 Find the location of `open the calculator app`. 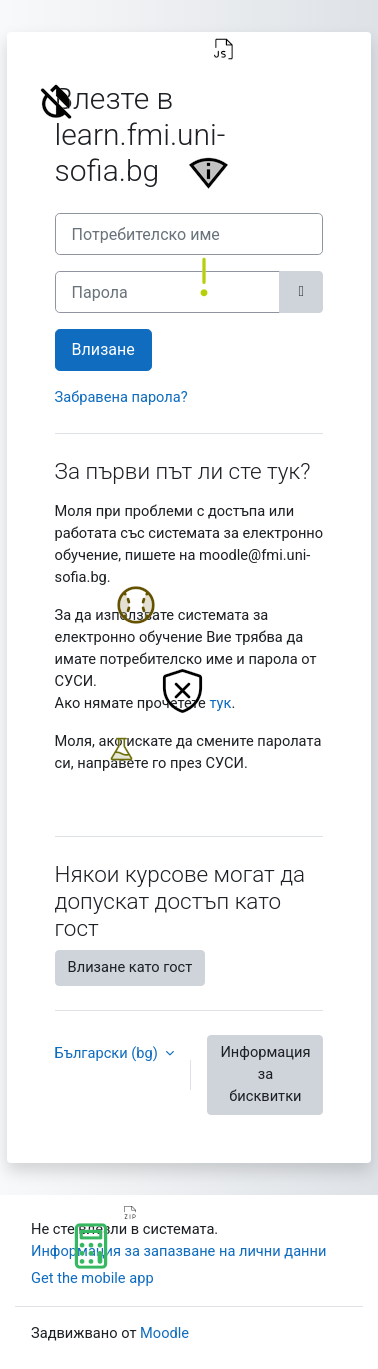

open the calculator app is located at coordinates (91, 1246).